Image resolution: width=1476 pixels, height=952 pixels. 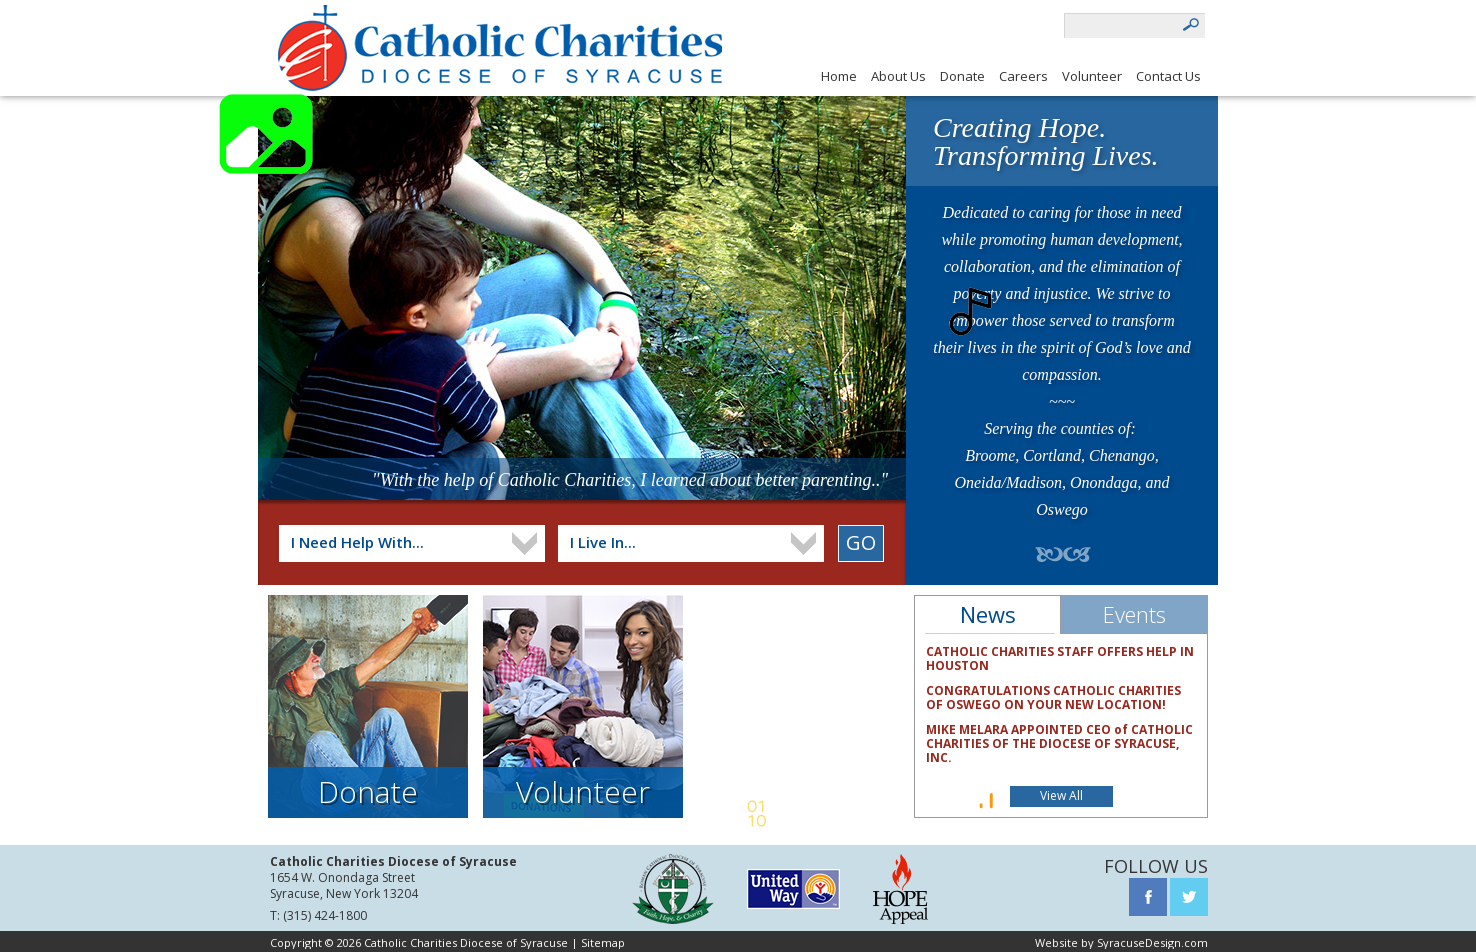 What do you see at coordinates (266, 134) in the screenshot?
I see `view image or photo` at bounding box center [266, 134].